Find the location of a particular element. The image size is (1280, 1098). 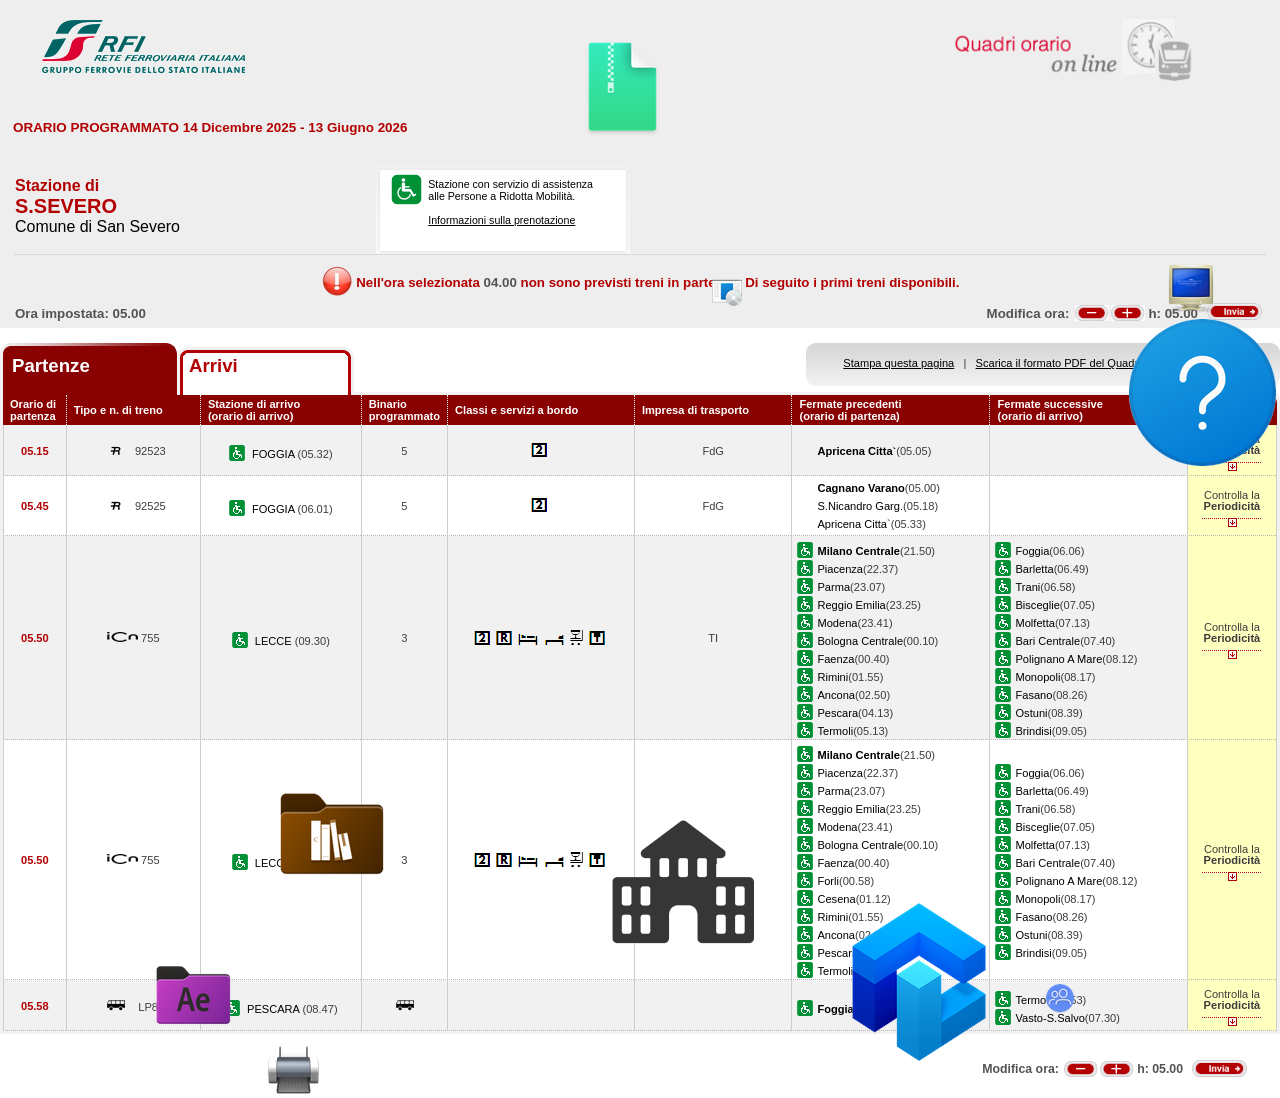

compressed archive file (.tar.xz format) is located at coordinates (622, 88).